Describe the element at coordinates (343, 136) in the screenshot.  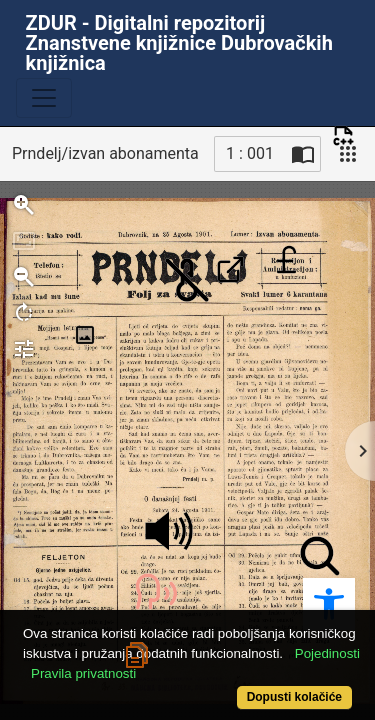
I see `a C++ source code file` at that location.